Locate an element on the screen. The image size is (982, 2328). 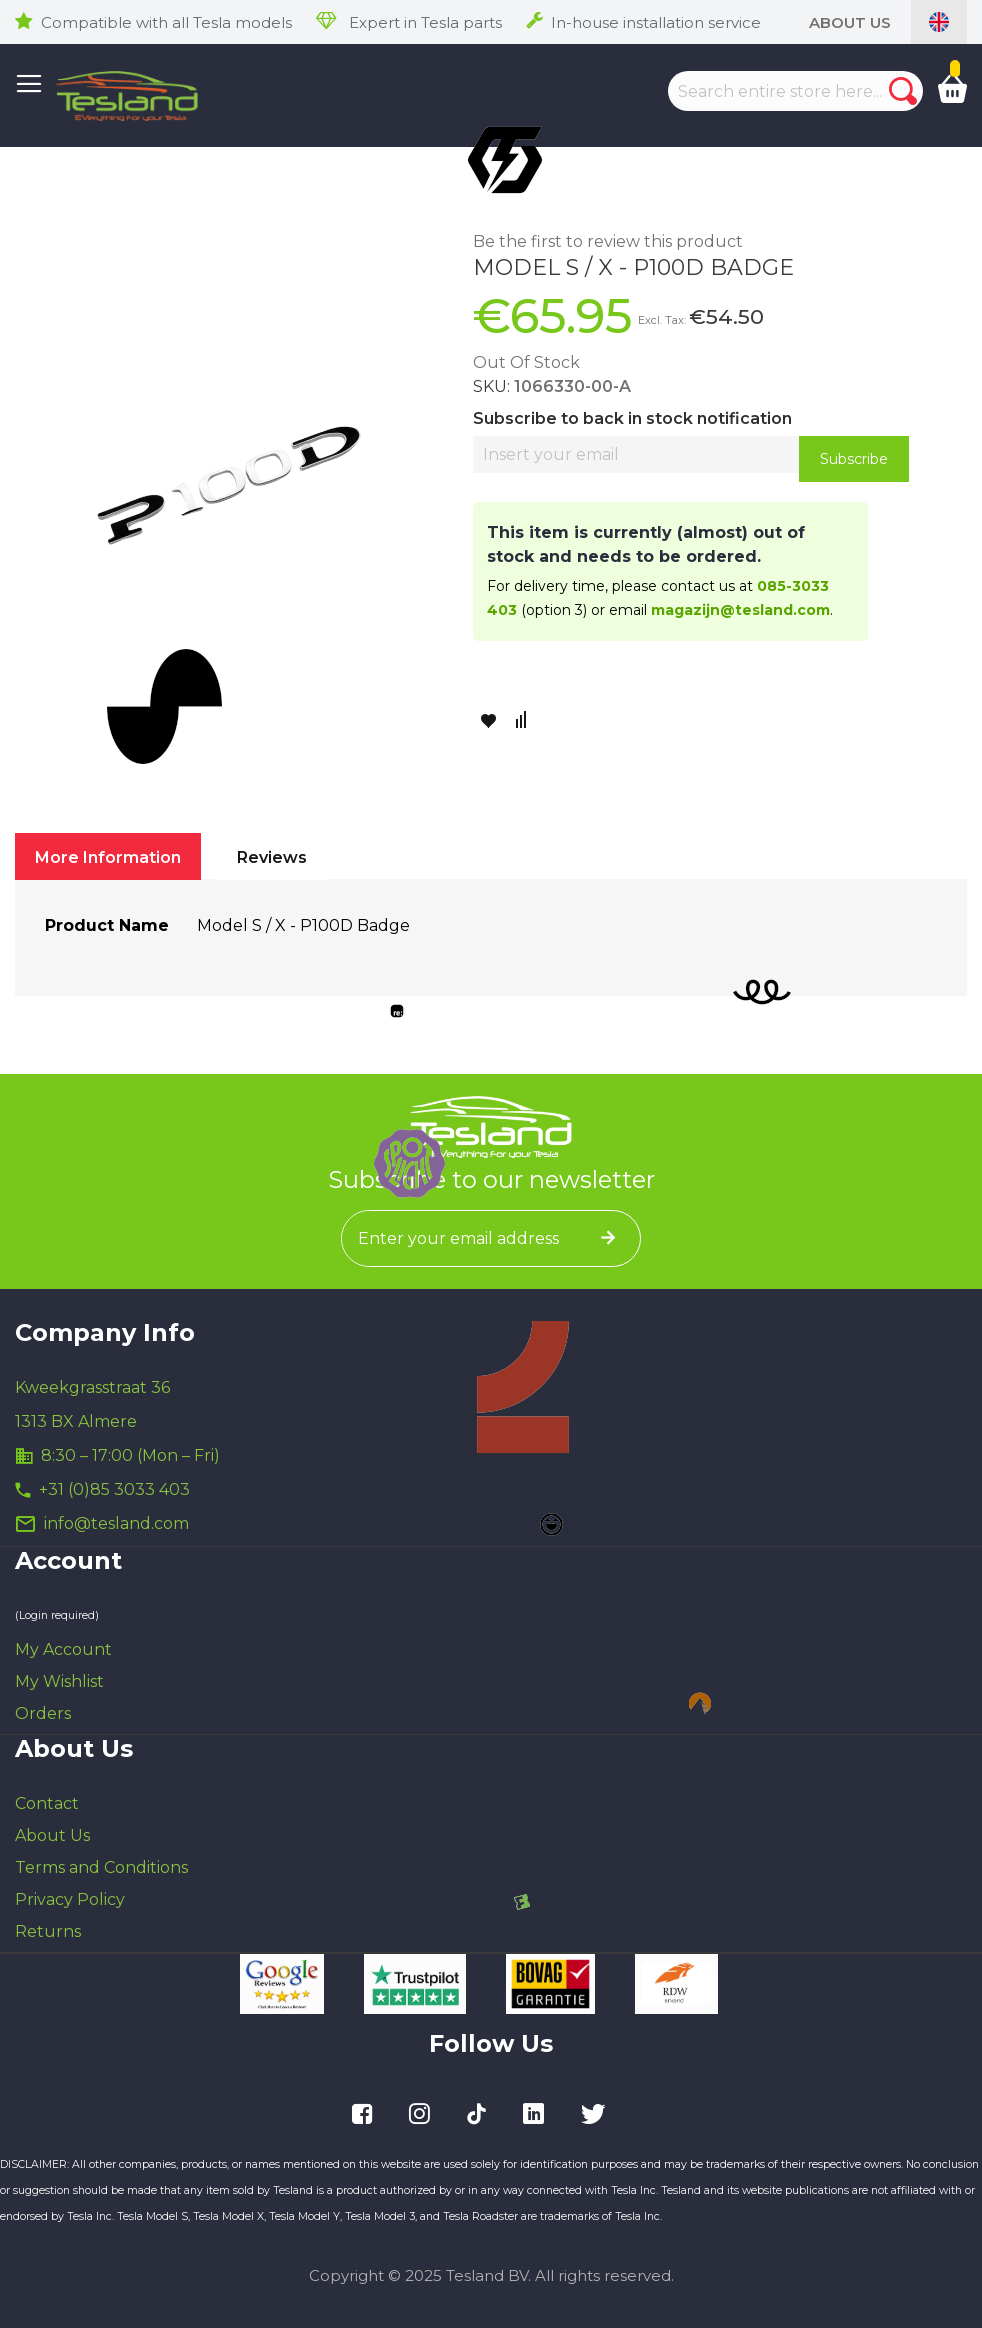
open the suno ai music app is located at coordinates (164, 706).